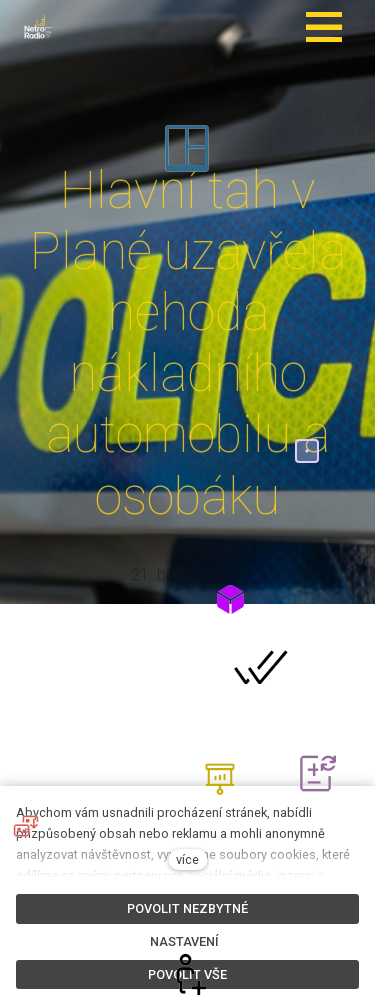  Describe the element at coordinates (315, 773) in the screenshot. I see `sync or restore an editing session` at that location.